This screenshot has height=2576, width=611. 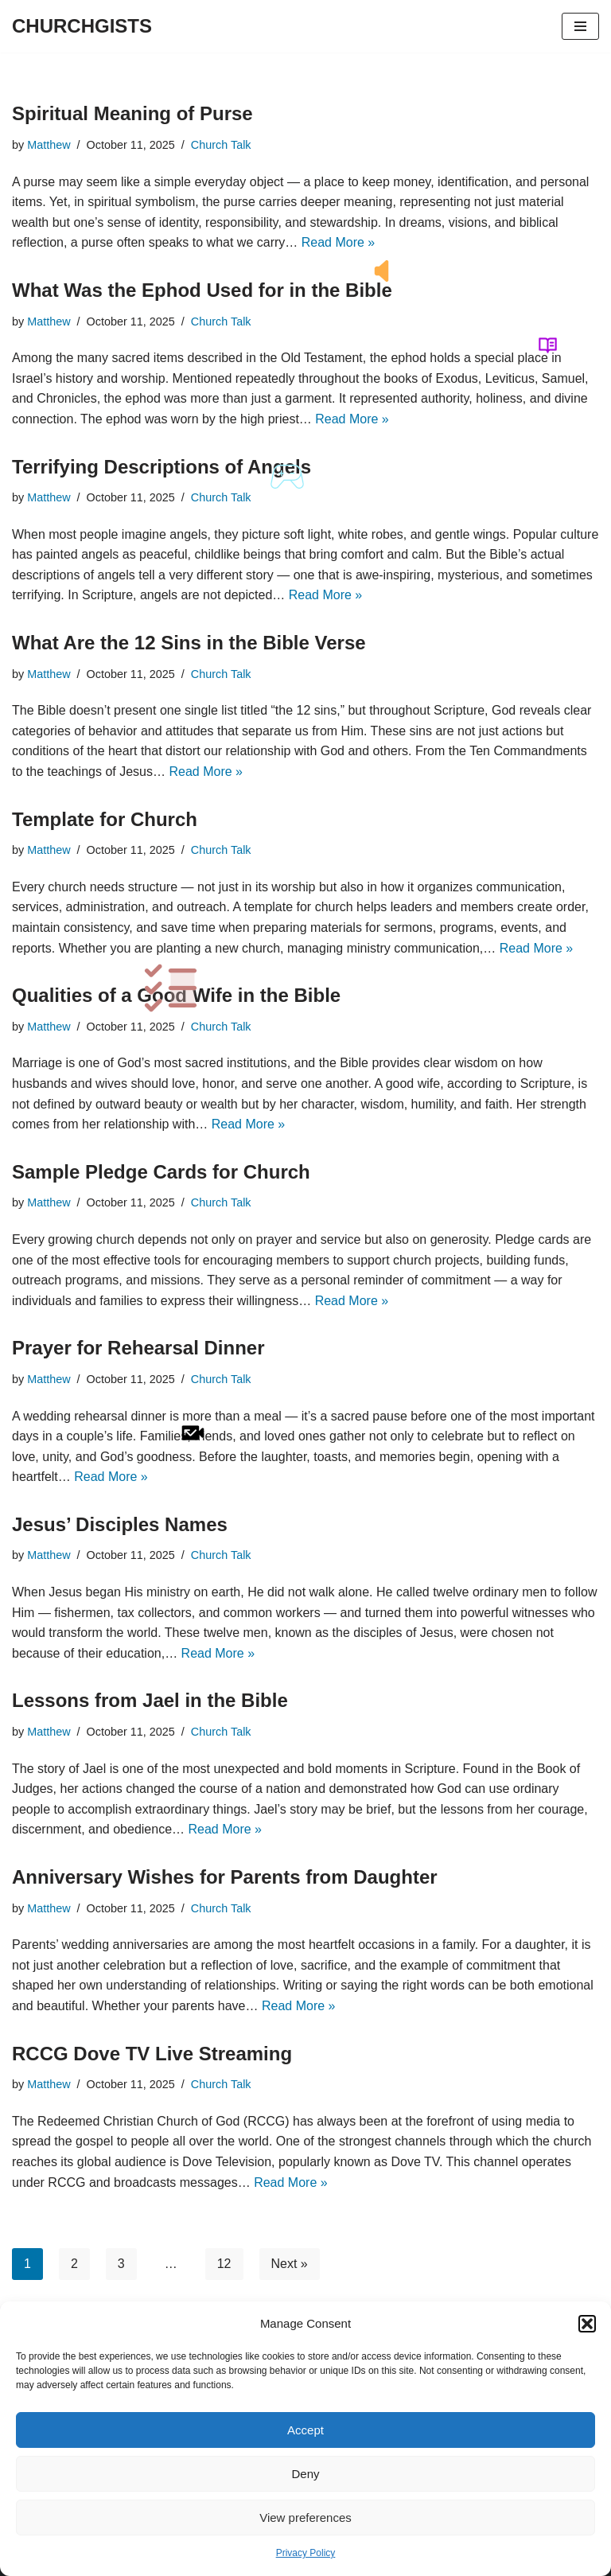 What do you see at coordinates (193, 1432) in the screenshot?
I see `indicates a missed video call` at bounding box center [193, 1432].